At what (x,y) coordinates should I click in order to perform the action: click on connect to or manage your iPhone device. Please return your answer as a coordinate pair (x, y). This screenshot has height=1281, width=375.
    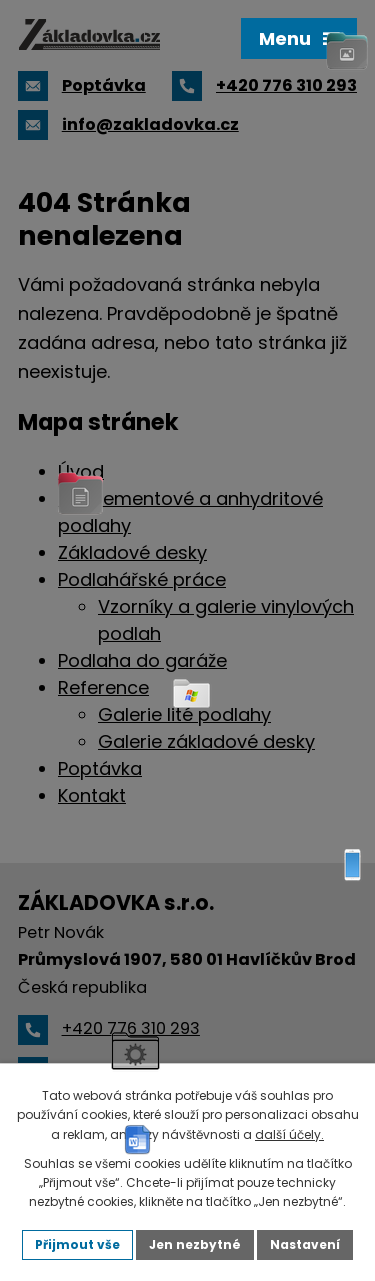
    Looking at the image, I should click on (352, 865).